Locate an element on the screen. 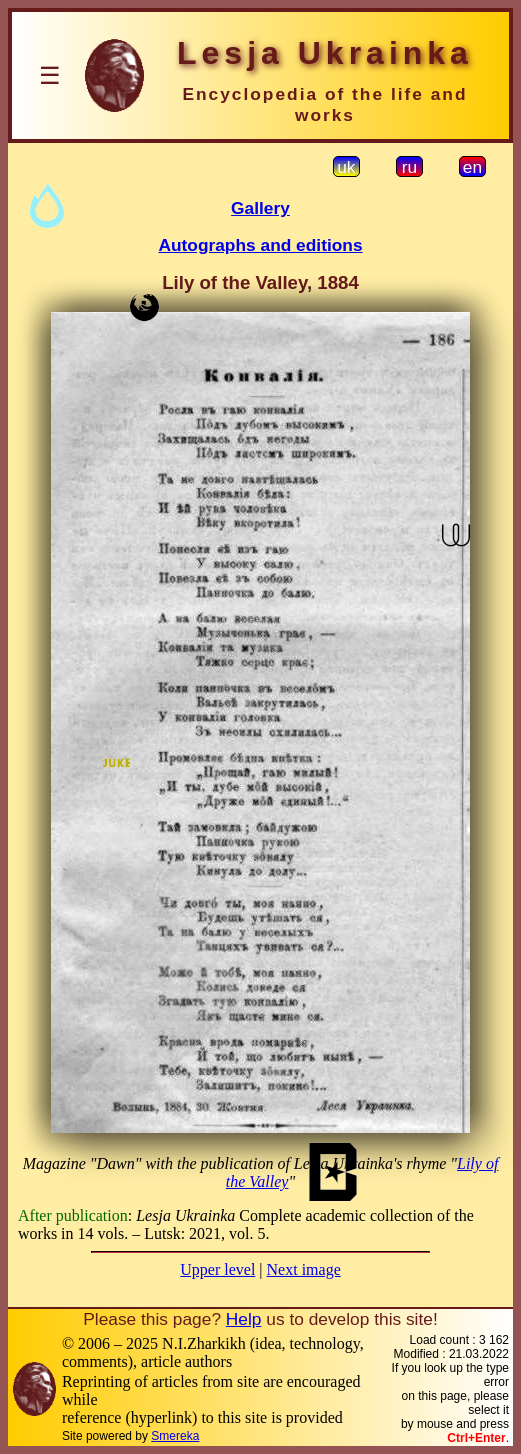 Image resolution: width=521 pixels, height=1454 pixels. hono web framework logo is located at coordinates (47, 206).